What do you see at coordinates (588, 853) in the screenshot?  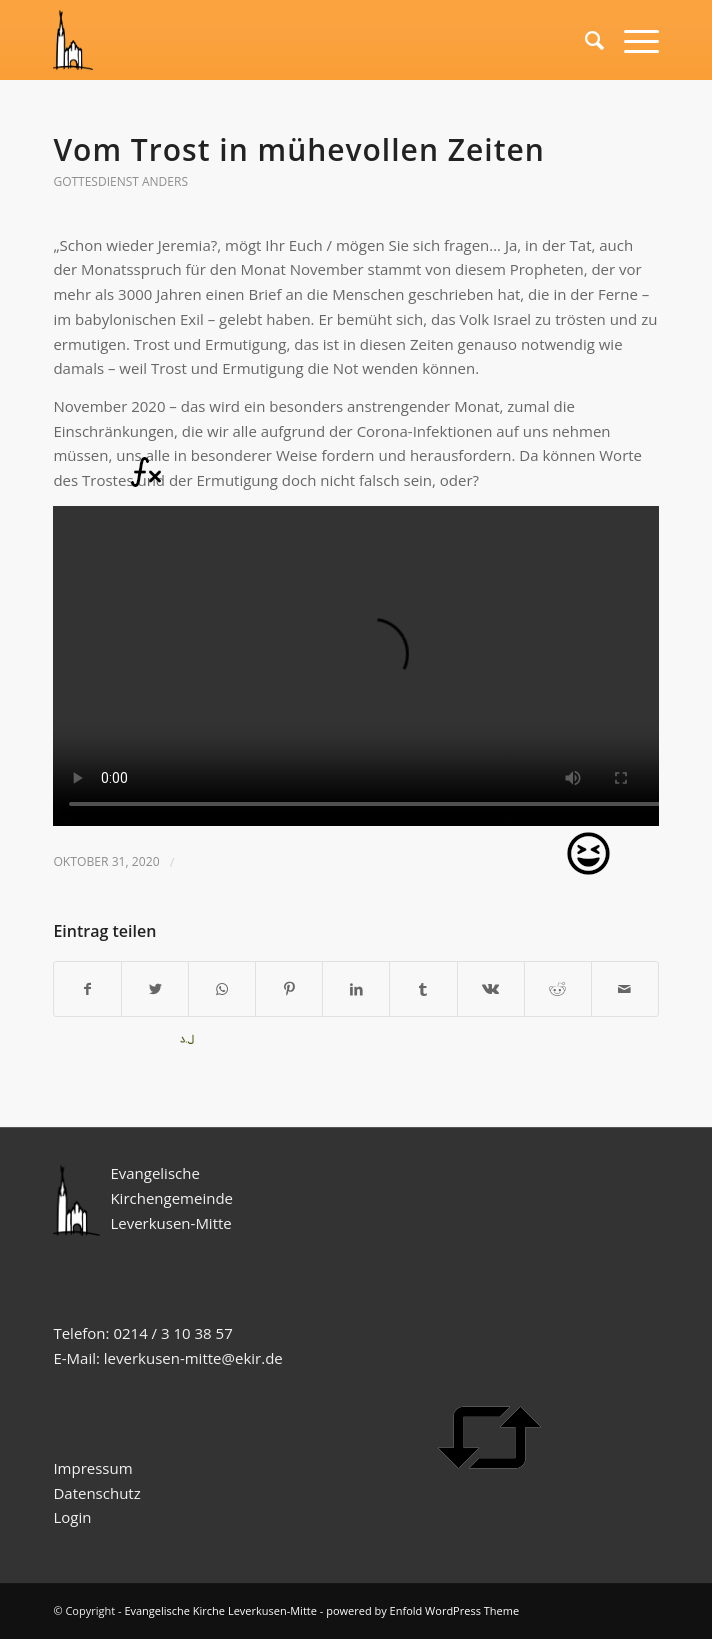 I see `react with a laughing emoji` at bounding box center [588, 853].